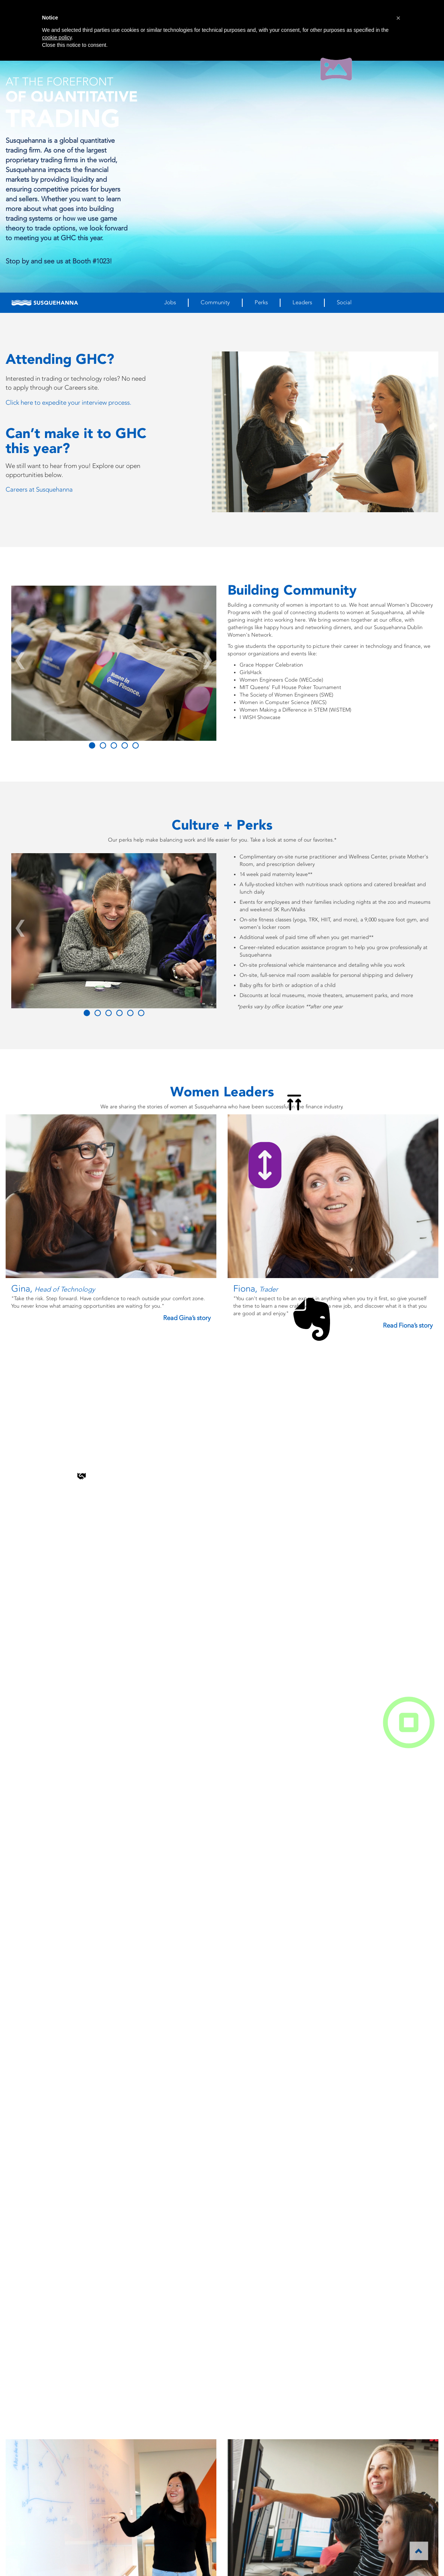 This screenshot has height=2576, width=444. Describe the element at coordinates (312, 1319) in the screenshot. I see `open evernote app` at that location.